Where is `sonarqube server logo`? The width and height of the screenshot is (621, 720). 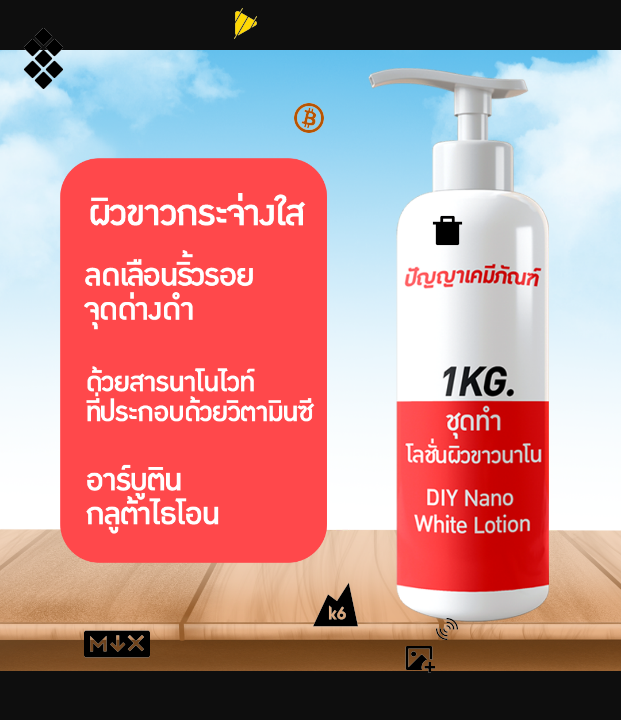 sonarqube server logo is located at coordinates (447, 629).